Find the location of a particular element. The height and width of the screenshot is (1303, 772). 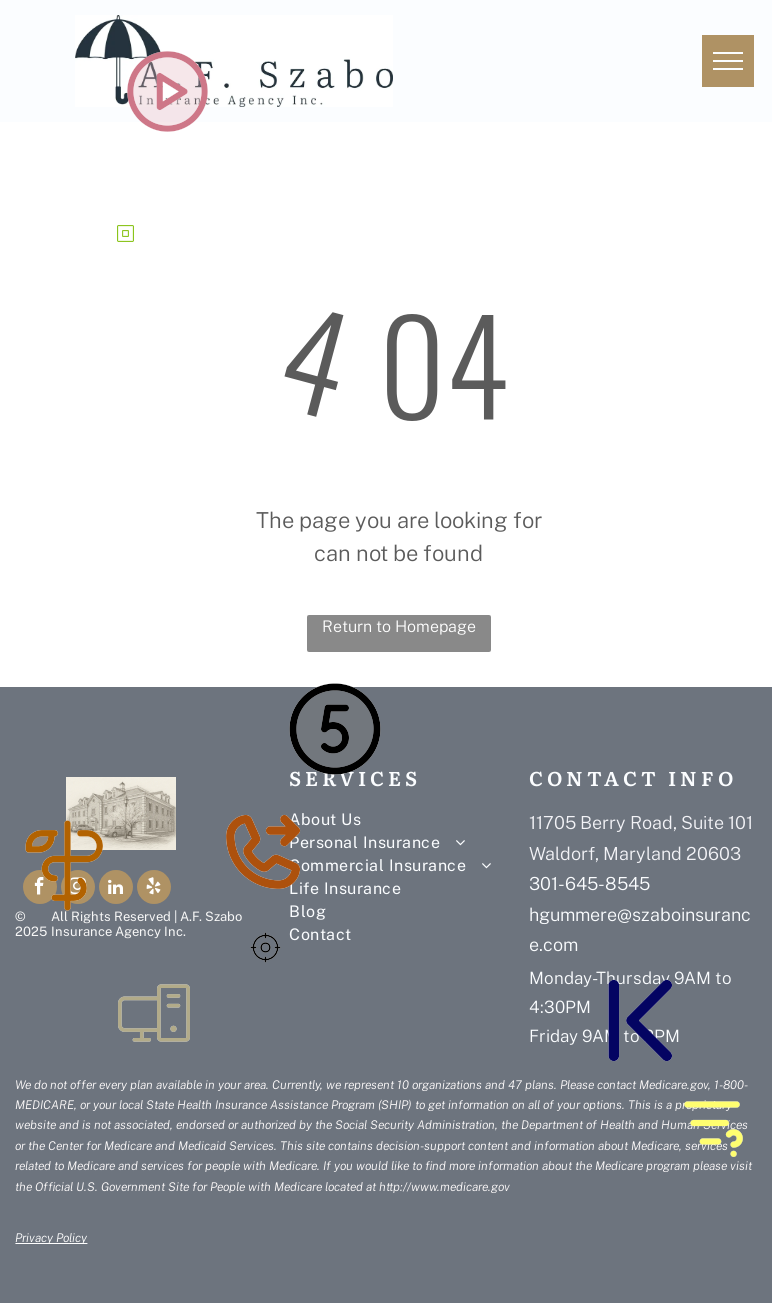

center map on current location is located at coordinates (265, 947).